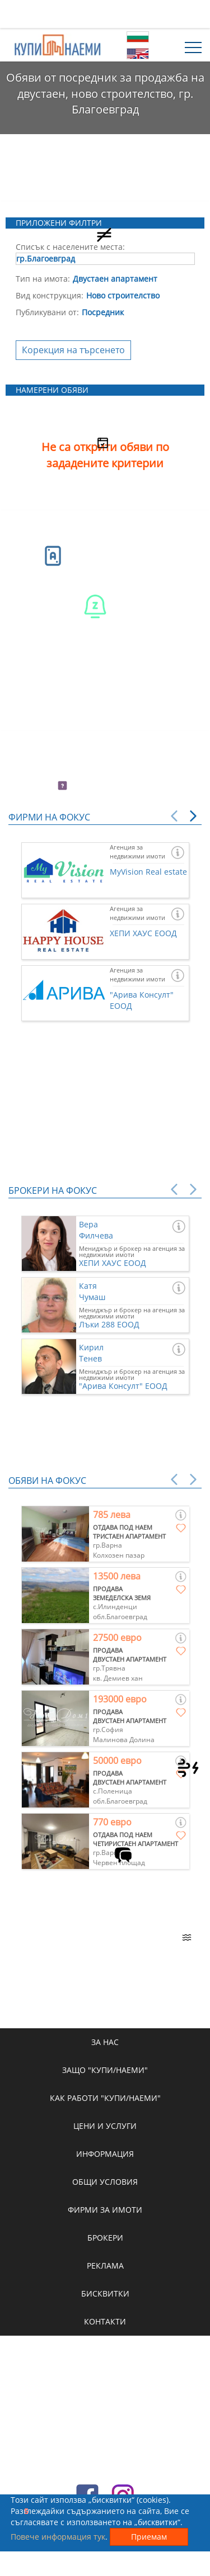 Image resolution: width=210 pixels, height=2576 pixels. I want to click on access help or support, so click(62, 785).